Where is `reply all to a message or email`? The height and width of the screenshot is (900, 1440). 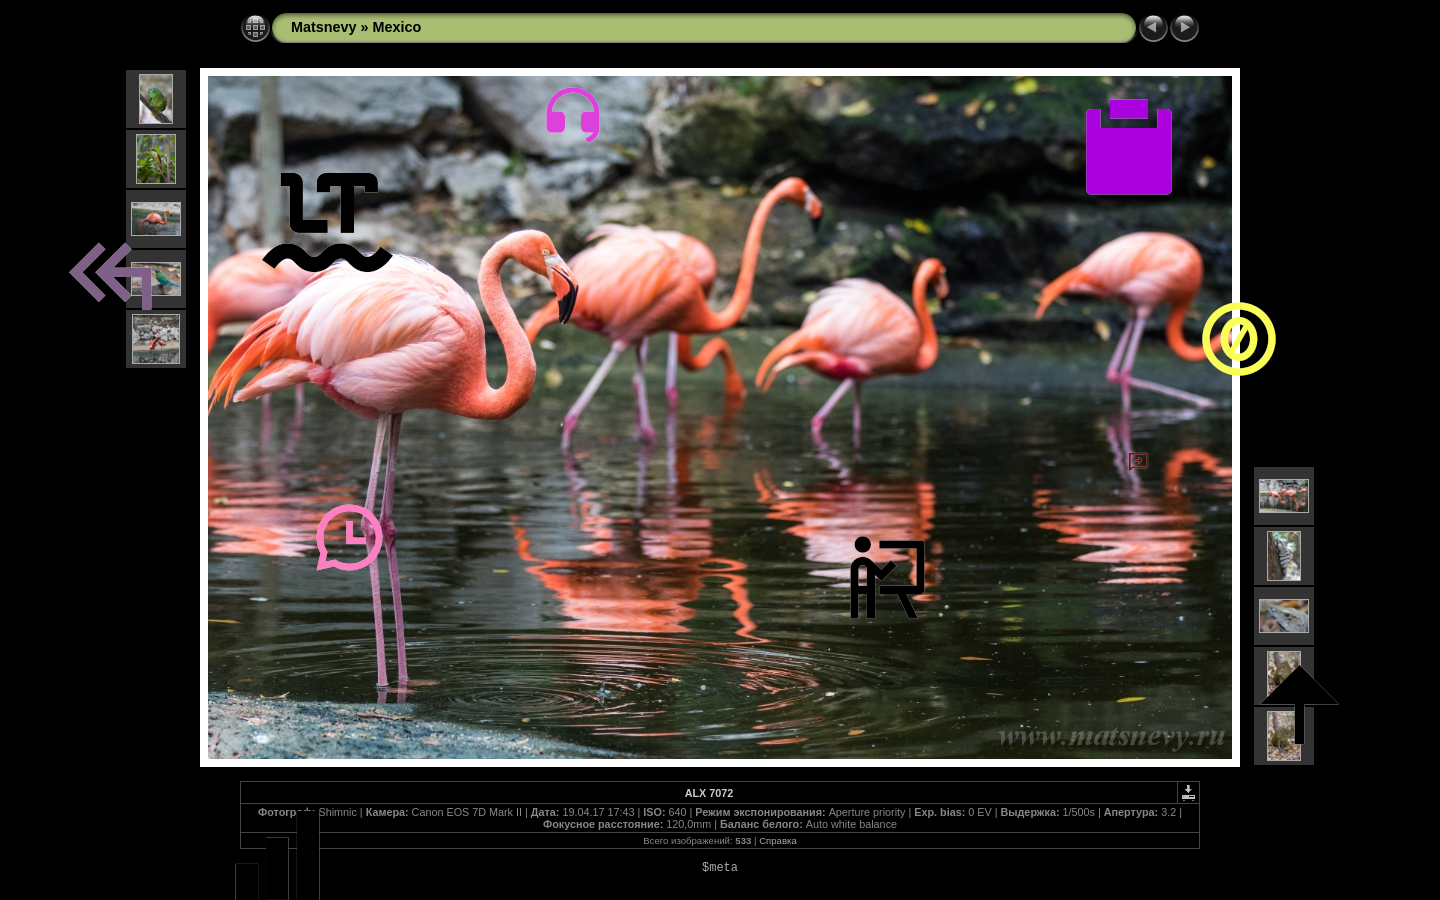 reply all to a message or email is located at coordinates (114, 277).